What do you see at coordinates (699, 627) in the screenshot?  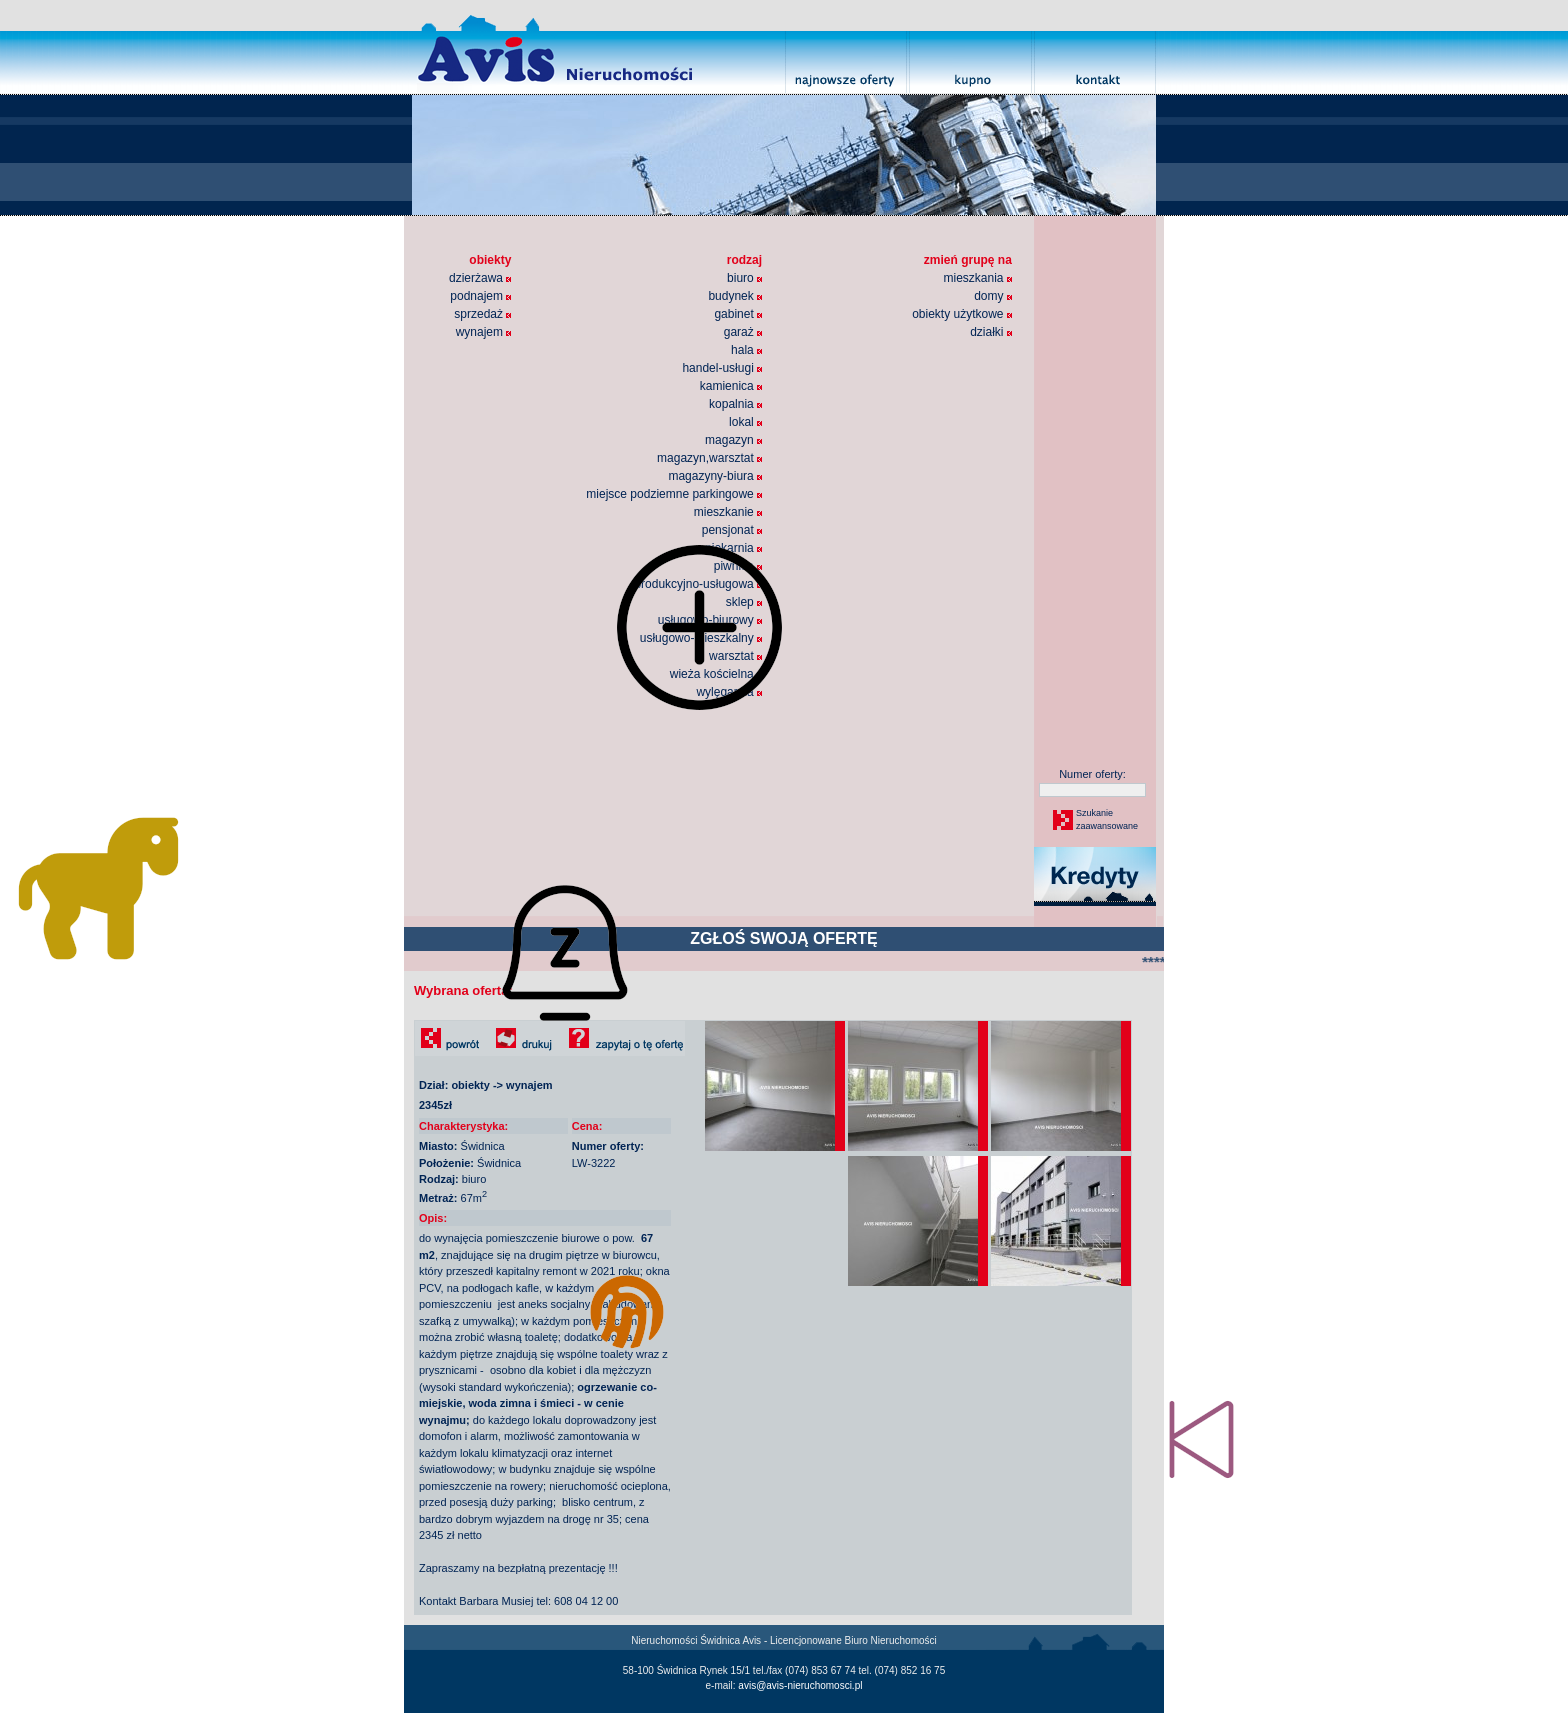 I see `add a new item` at bounding box center [699, 627].